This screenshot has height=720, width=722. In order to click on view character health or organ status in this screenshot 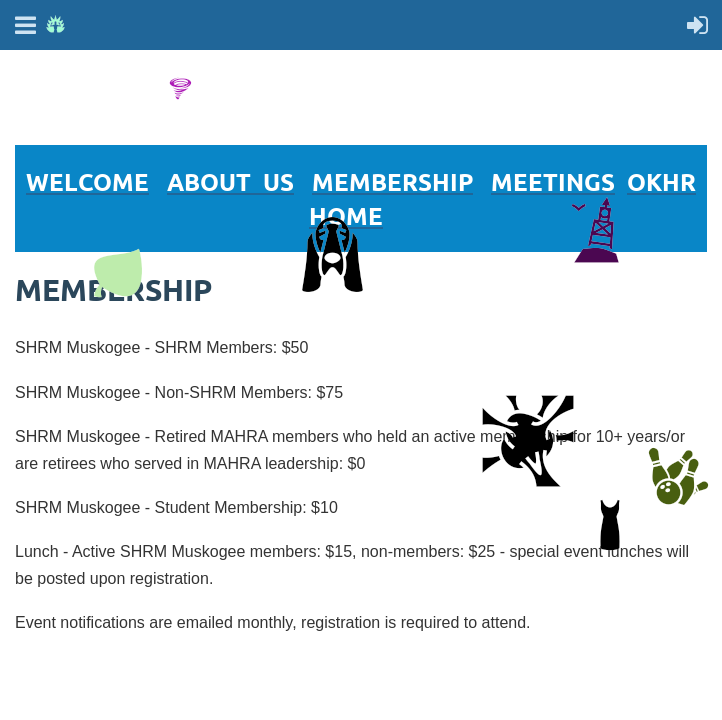, I will do `click(528, 441)`.